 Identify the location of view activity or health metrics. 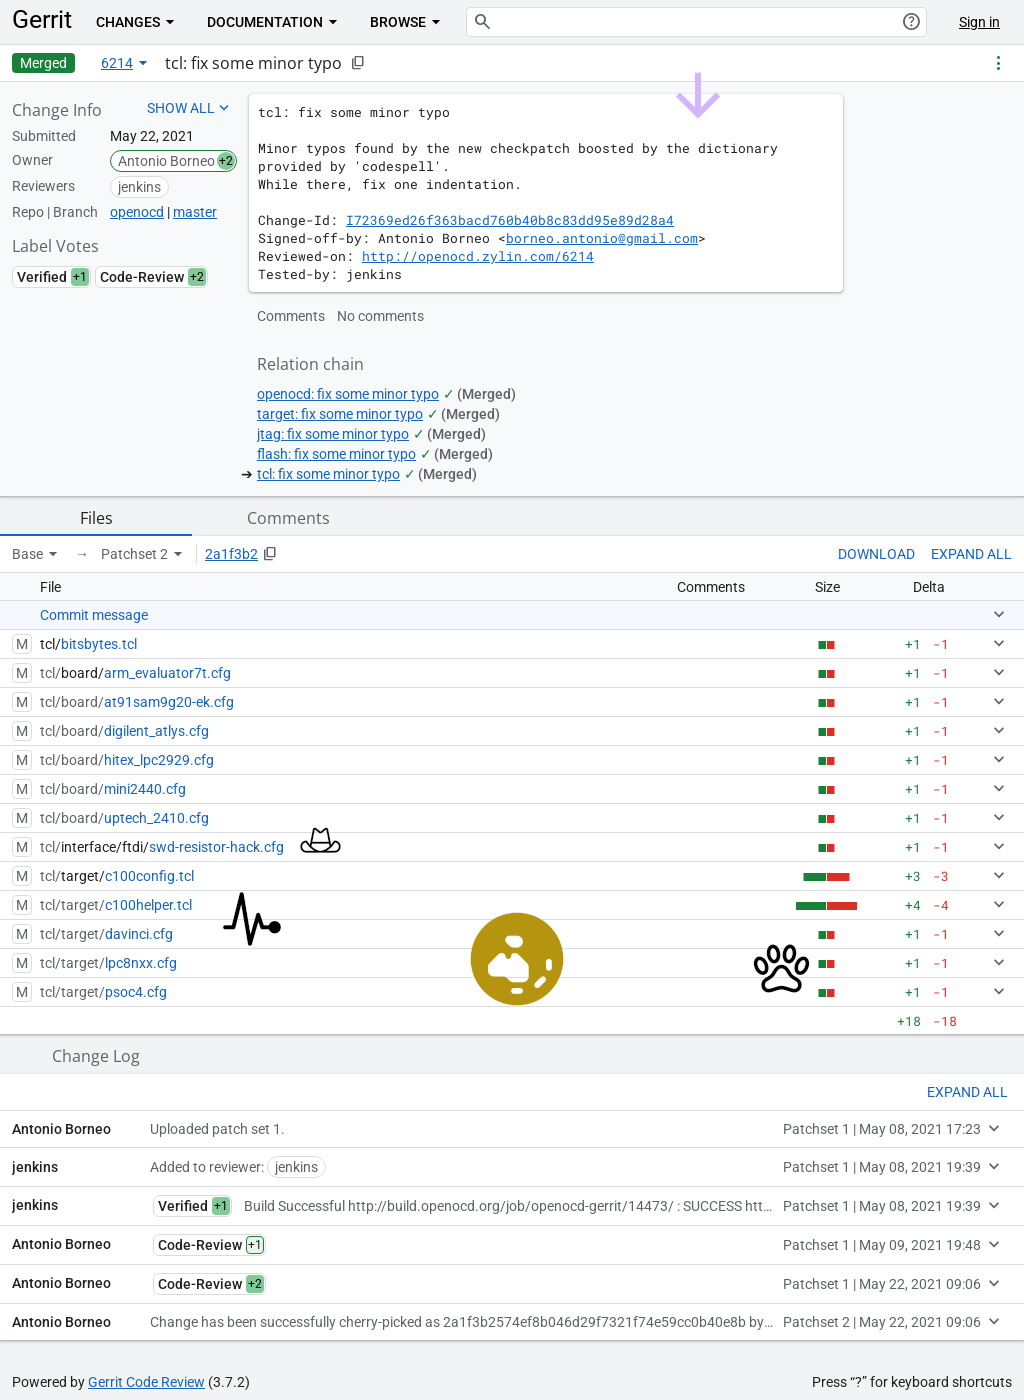
(252, 919).